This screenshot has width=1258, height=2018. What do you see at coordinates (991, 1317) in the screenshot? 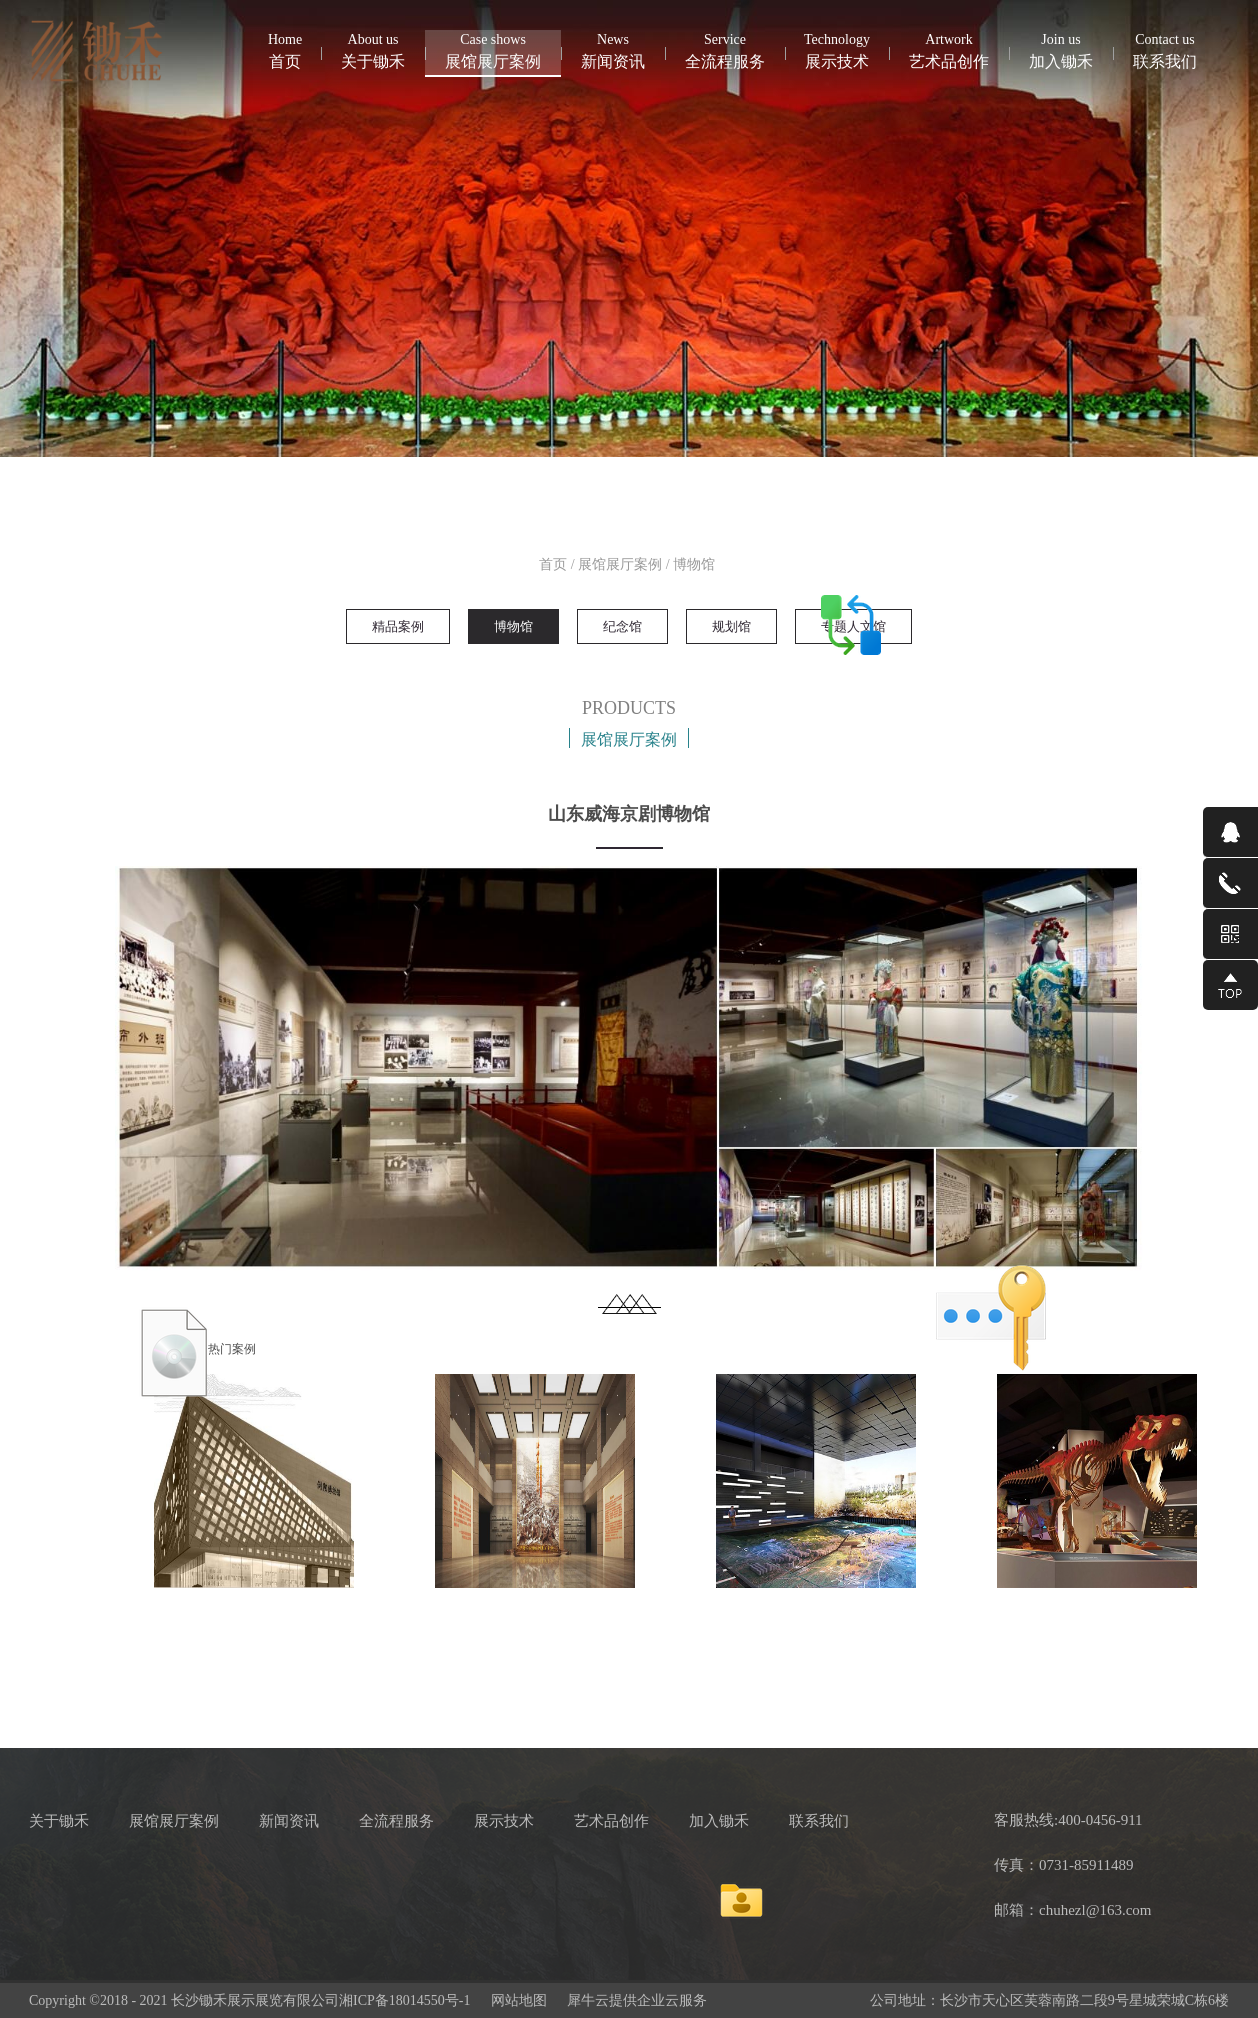
I see `manage saved passwords and login credentials` at bounding box center [991, 1317].